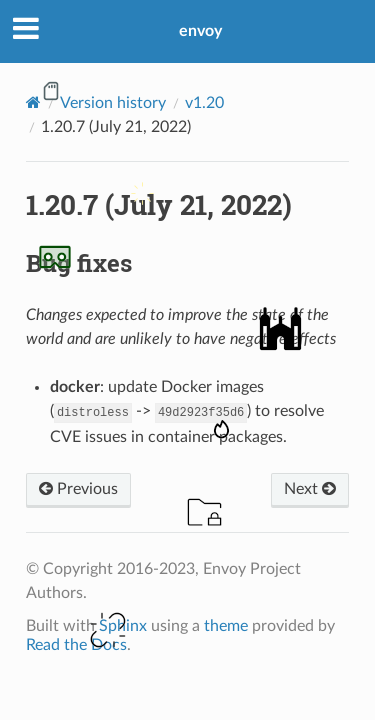  Describe the element at coordinates (280, 329) in the screenshot. I see `find nearby synagogues` at that location.